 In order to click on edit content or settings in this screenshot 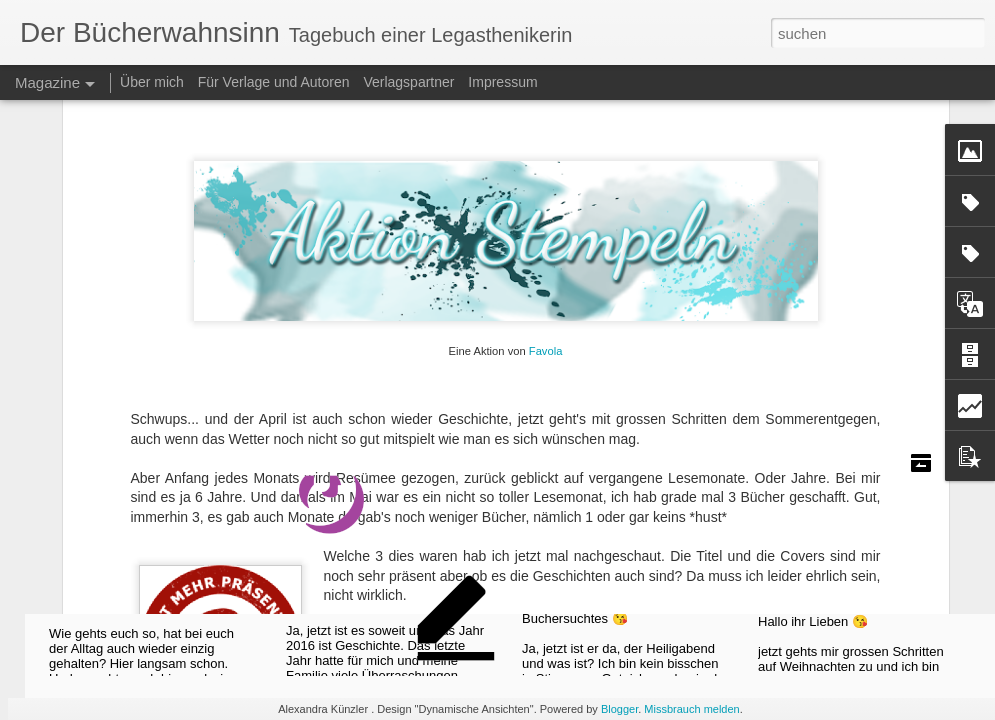, I will do `click(456, 618)`.